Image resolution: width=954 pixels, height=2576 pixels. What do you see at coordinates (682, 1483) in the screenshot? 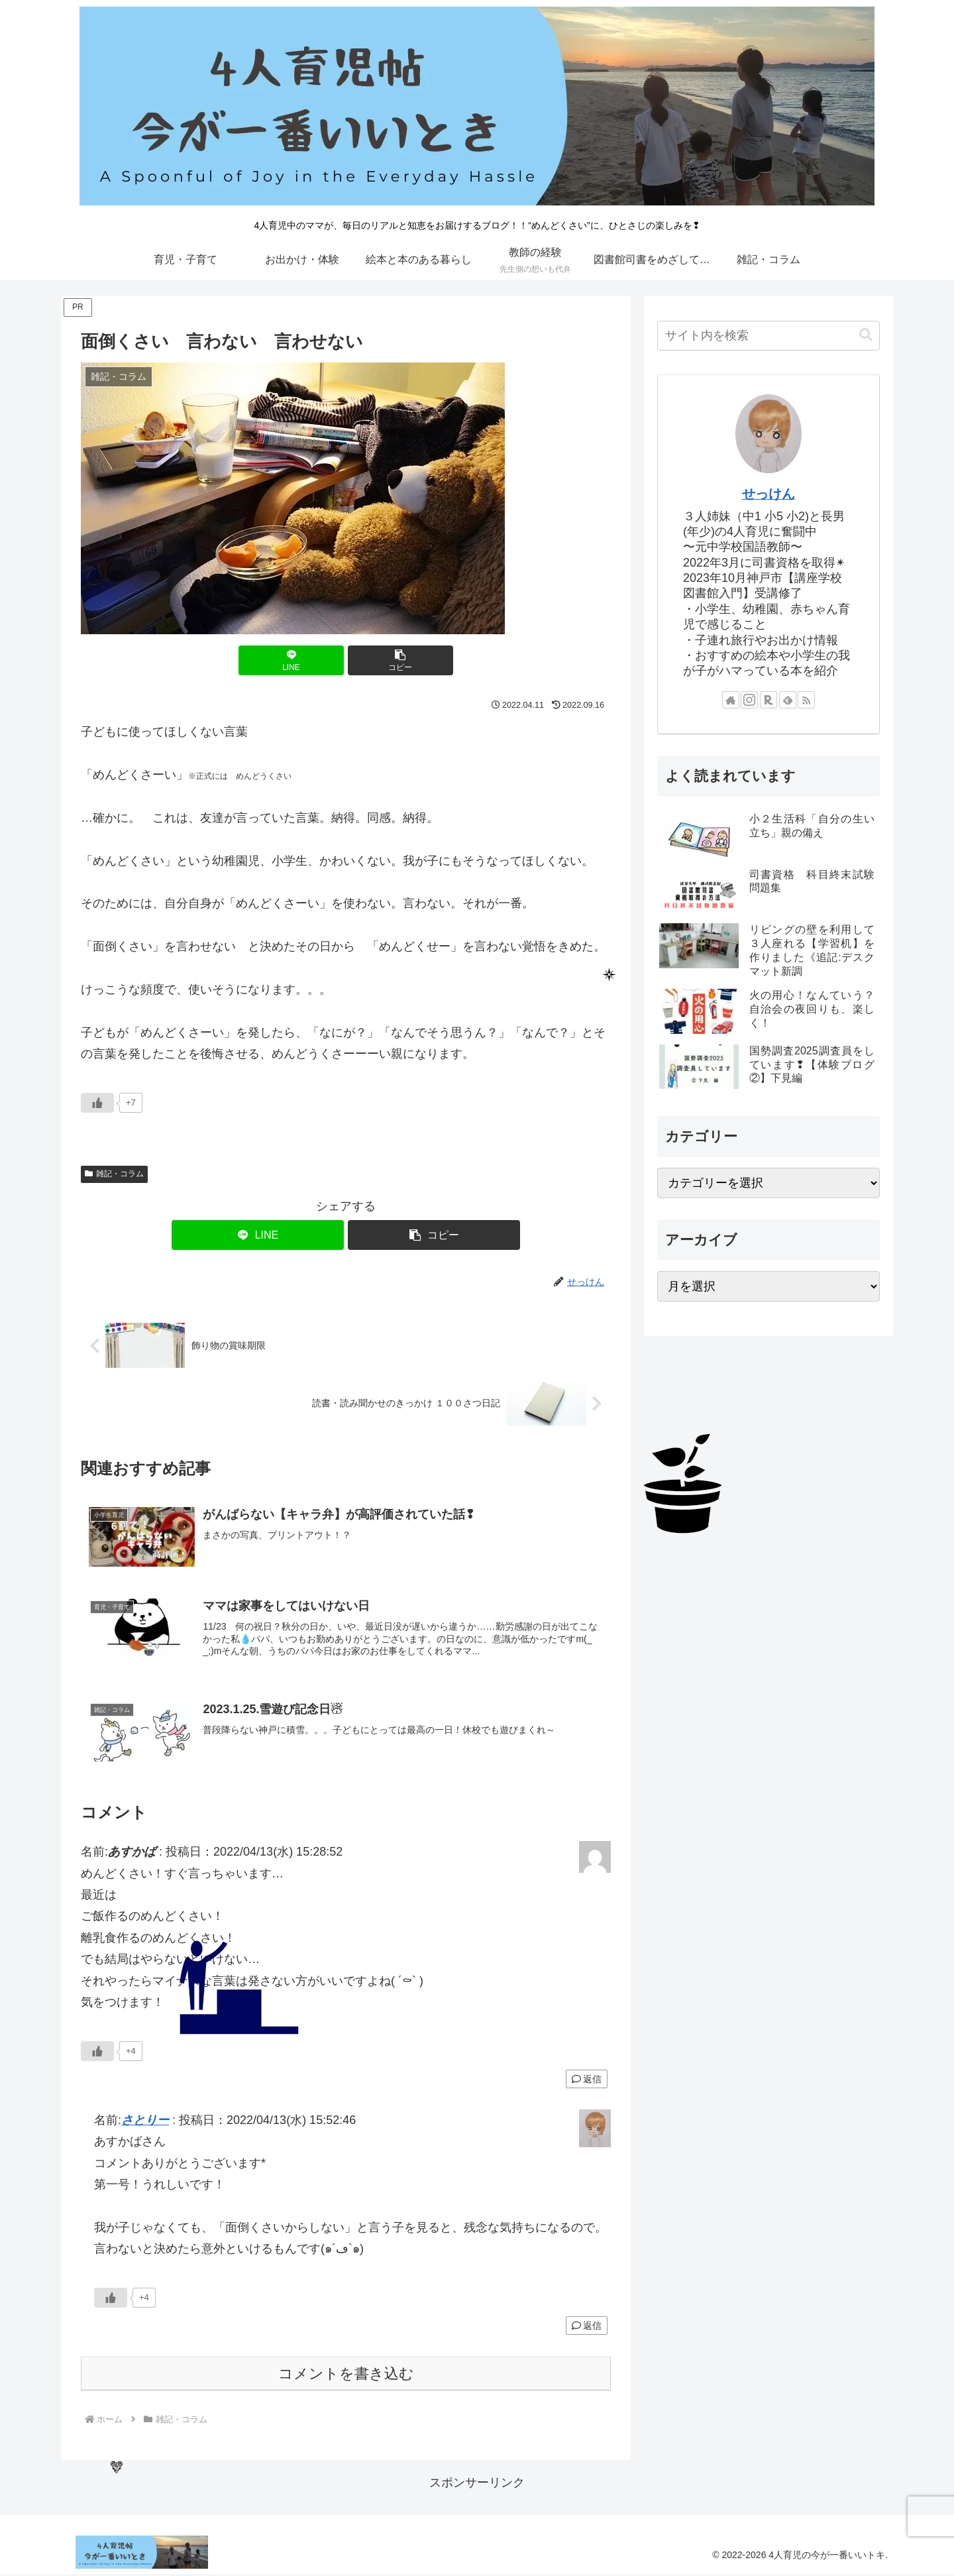
I see `start a new project or initiative` at bounding box center [682, 1483].